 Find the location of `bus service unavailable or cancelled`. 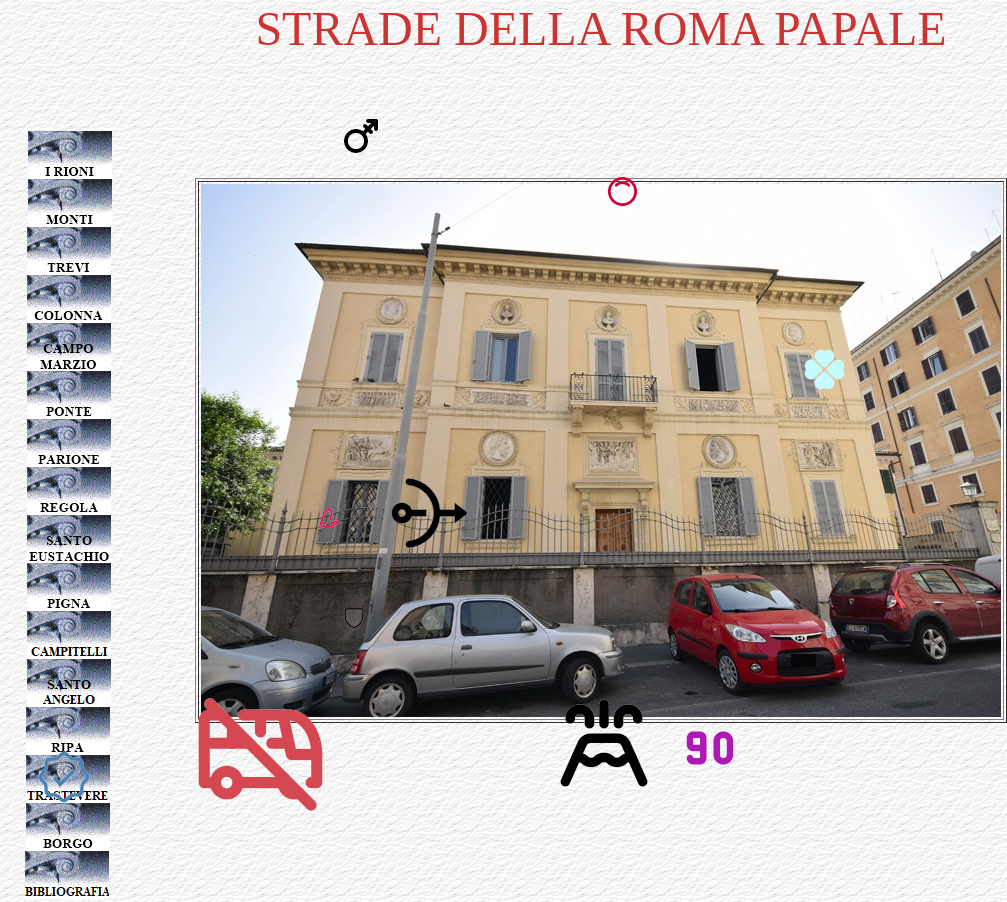

bus service unavailable or cancelled is located at coordinates (260, 754).